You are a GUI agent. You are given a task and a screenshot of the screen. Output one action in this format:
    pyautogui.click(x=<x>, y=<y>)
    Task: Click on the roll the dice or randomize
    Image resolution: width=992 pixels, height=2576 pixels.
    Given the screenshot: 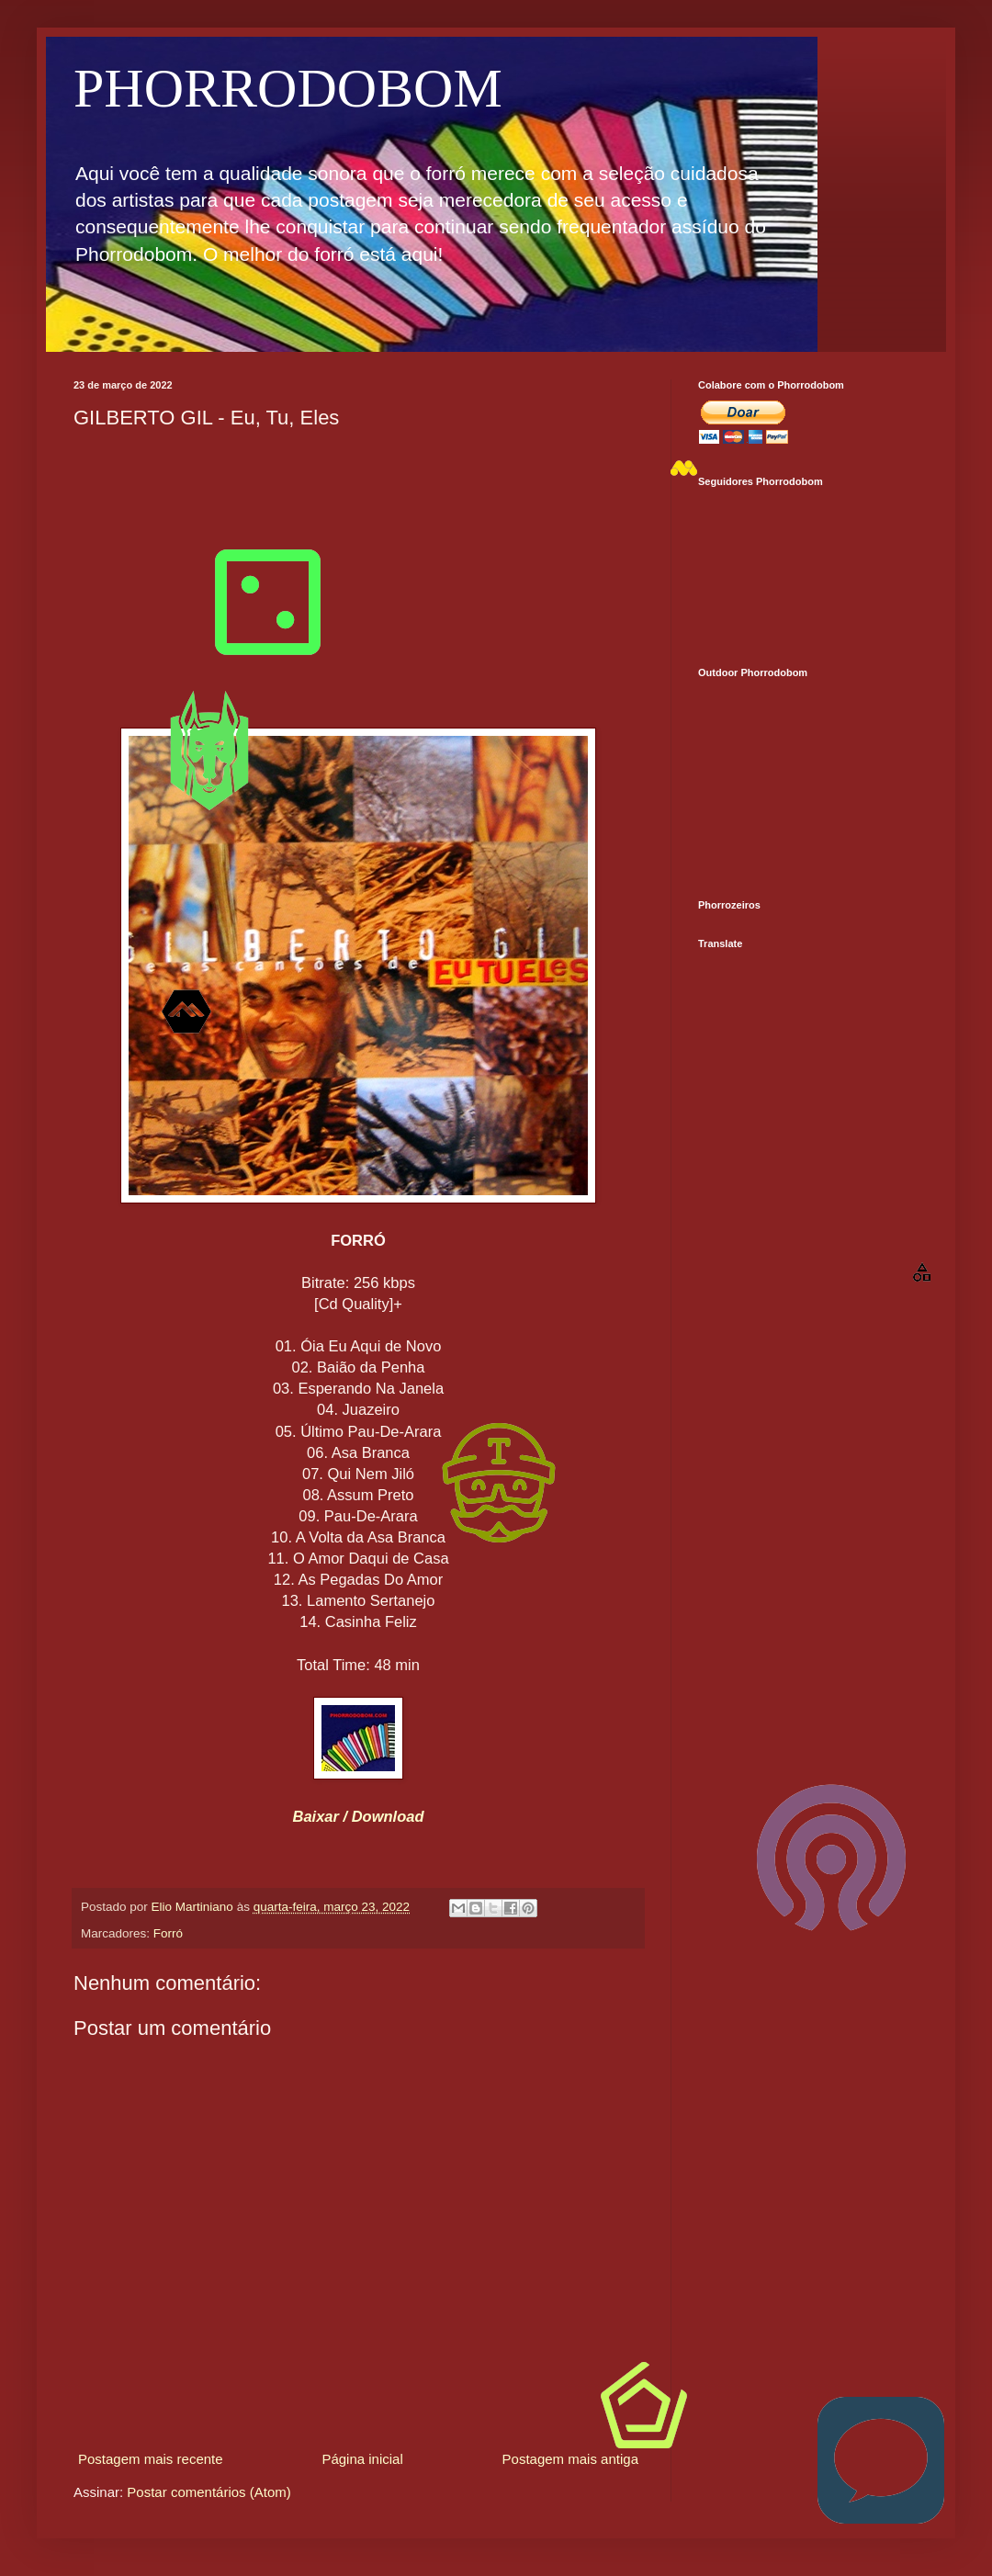 What is the action you would take?
    pyautogui.click(x=267, y=602)
    